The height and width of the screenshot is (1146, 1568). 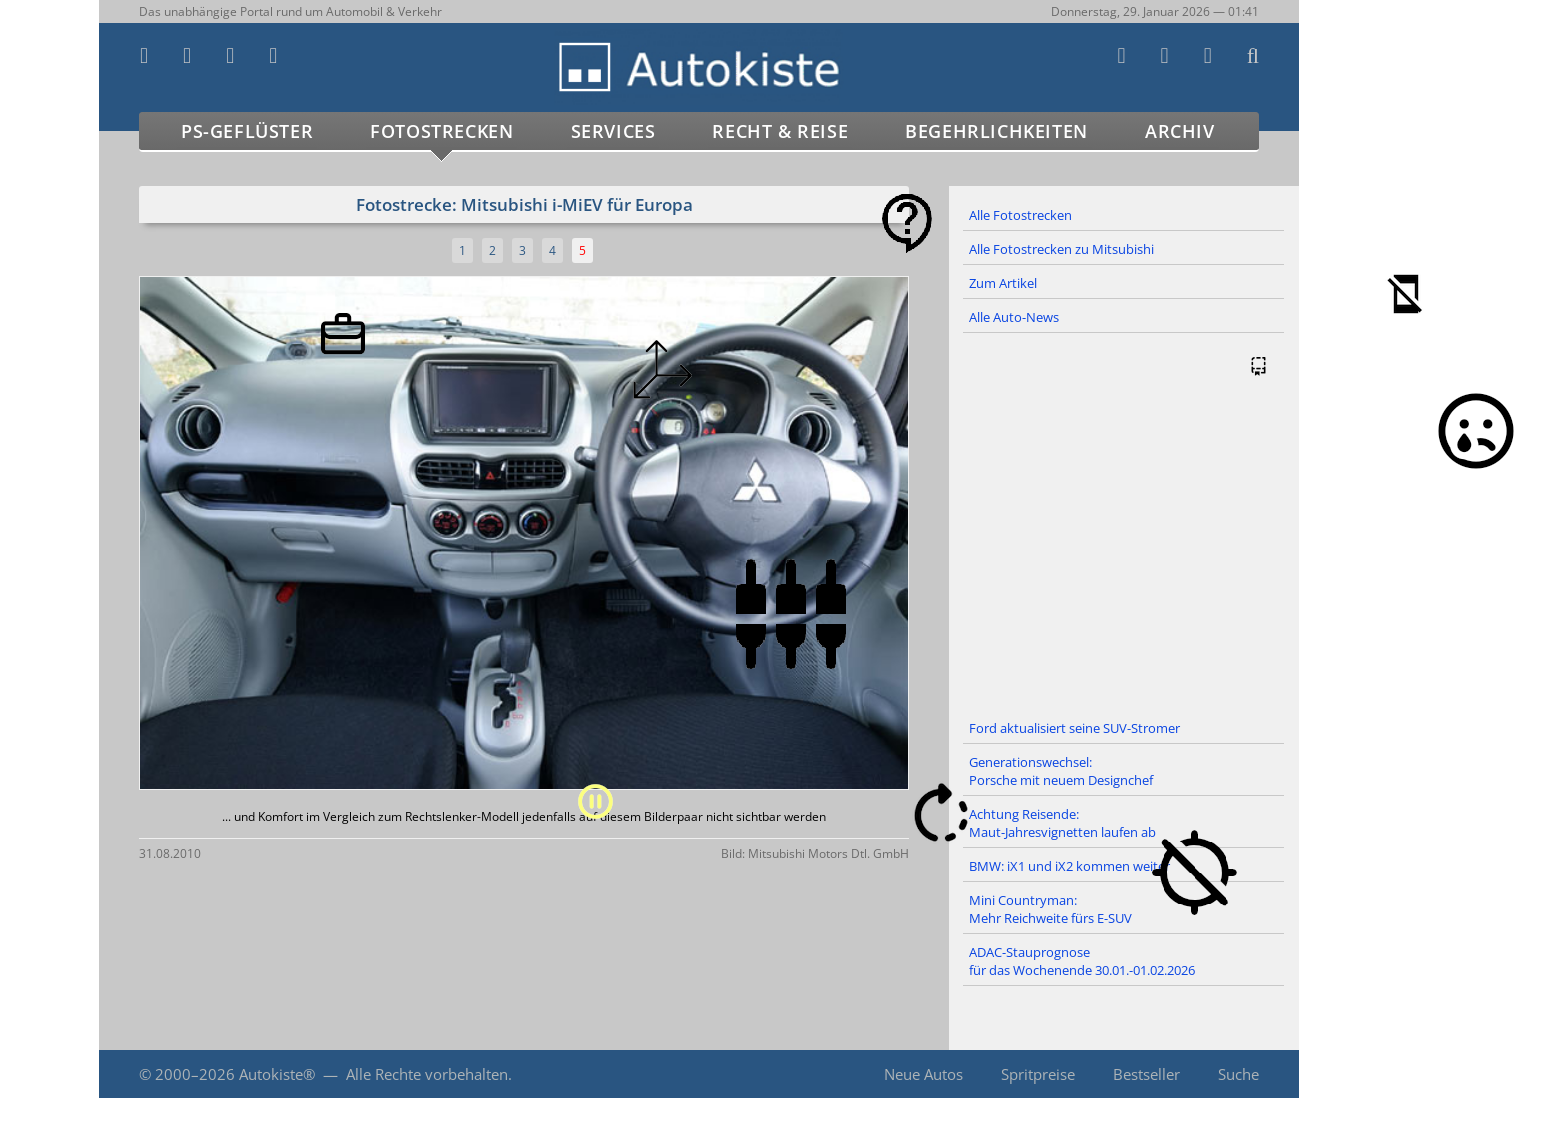 What do you see at coordinates (1476, 431) in the screenshot?
I see `indicates a sad or negative emotional state` at bounding box center [1476, 431].